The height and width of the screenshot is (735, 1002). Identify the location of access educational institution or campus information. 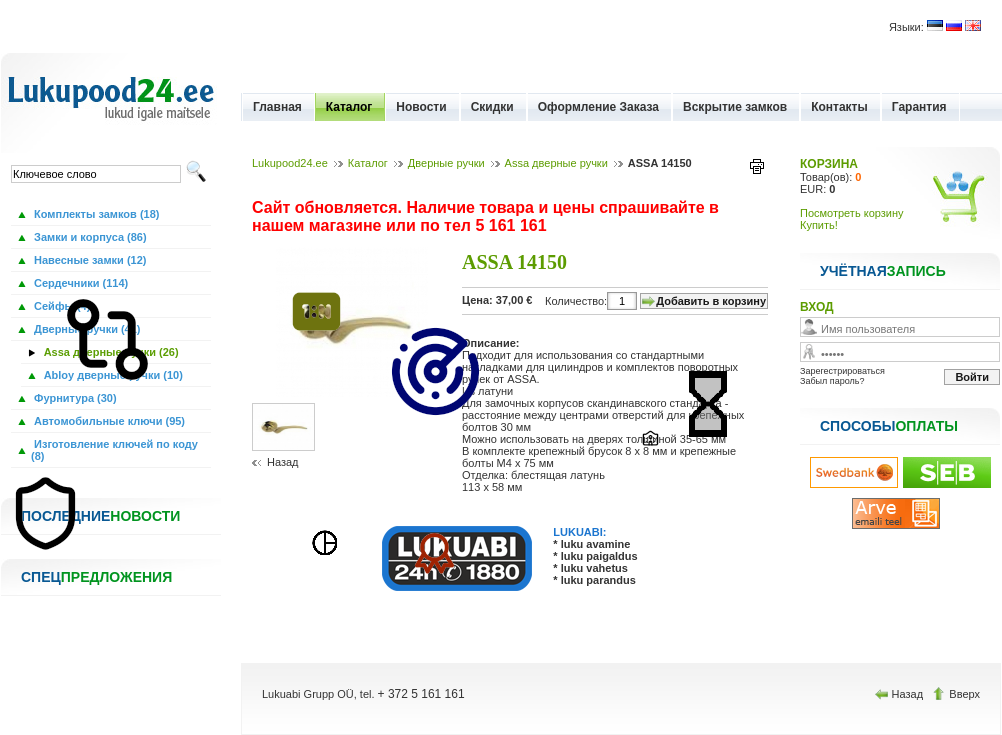
(650, 438).